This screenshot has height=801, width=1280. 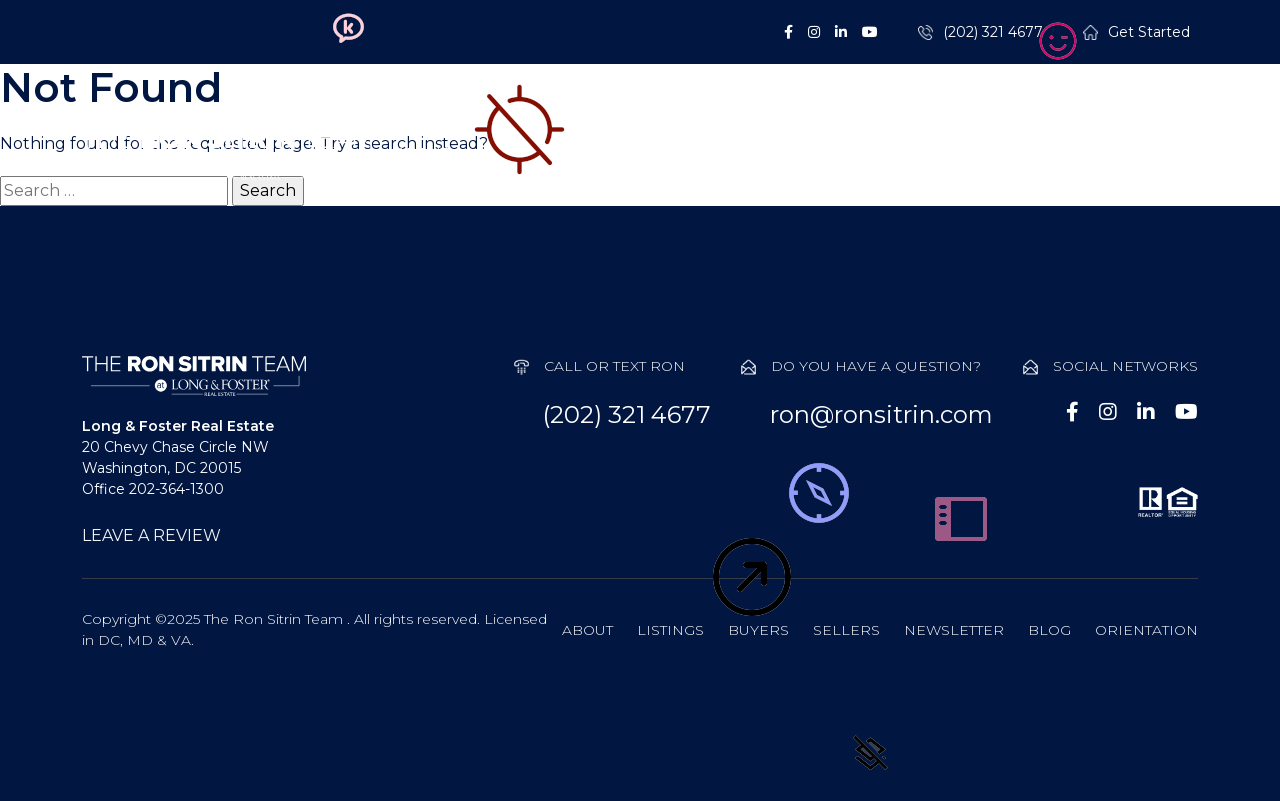 I want to click on open link in new tab or window, so click(x=752, y=577).